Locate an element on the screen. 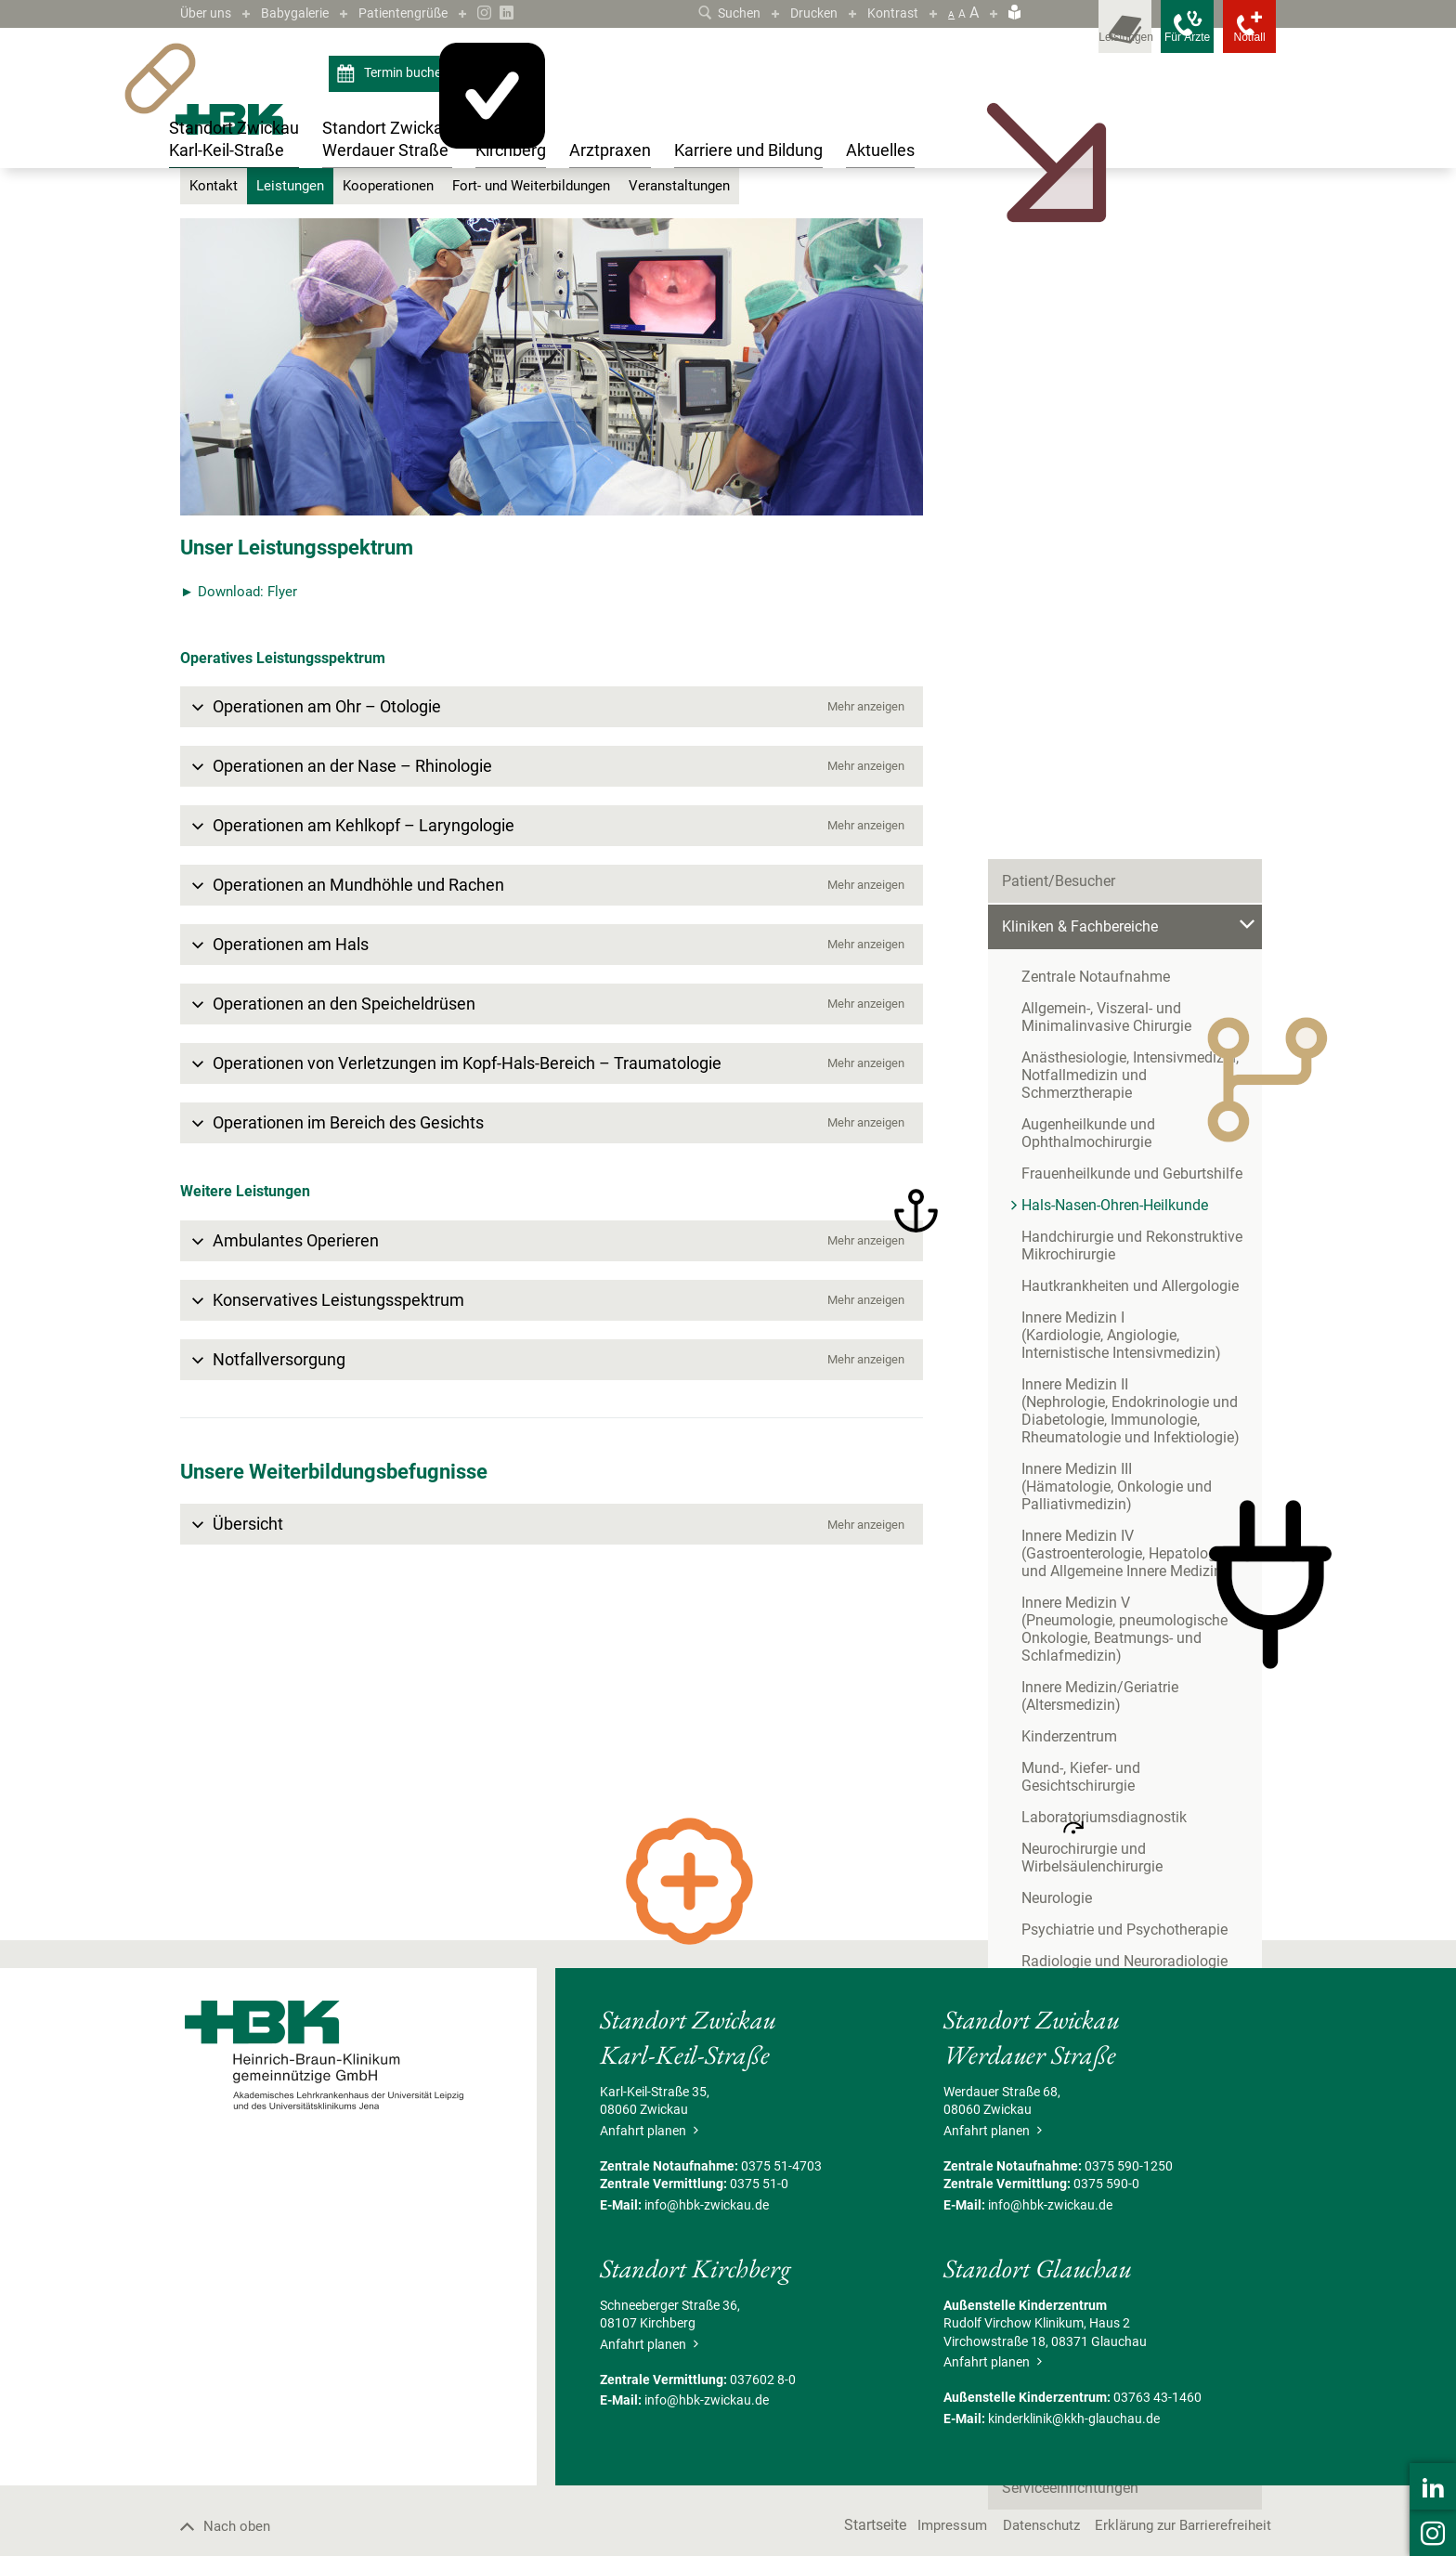 Image resolution: width=1456 pixels, height=2556 pixels. confirm or submit a selection is located at coordinates (492, 96).